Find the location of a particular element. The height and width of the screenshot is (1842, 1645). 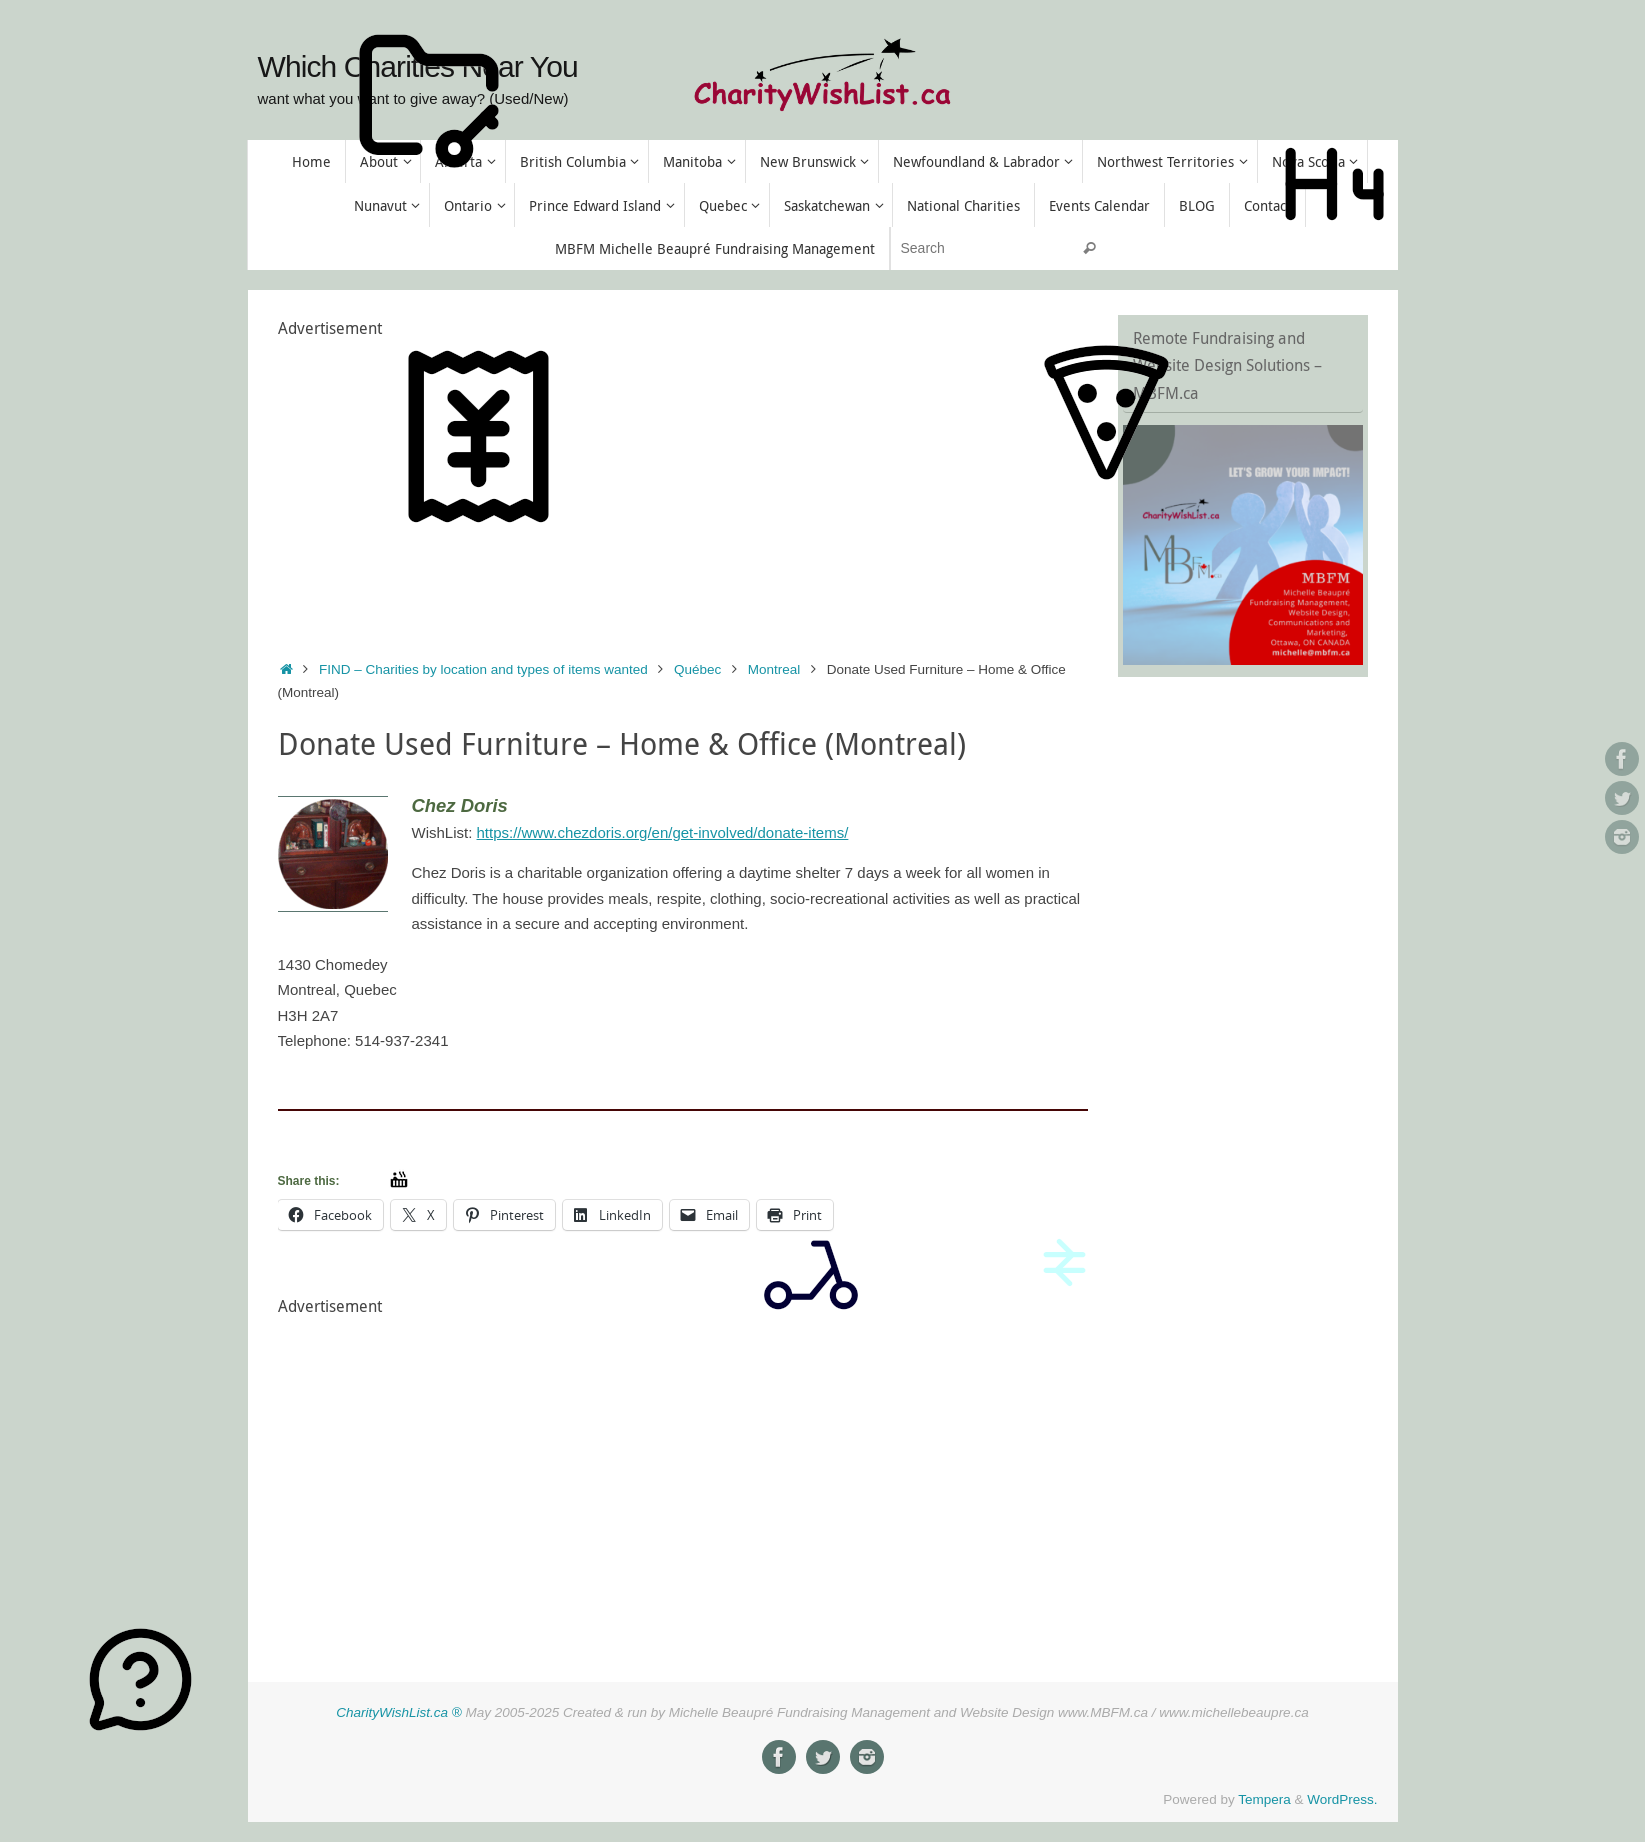

browse food or restaurant options is located at coordinates (1106, 412).